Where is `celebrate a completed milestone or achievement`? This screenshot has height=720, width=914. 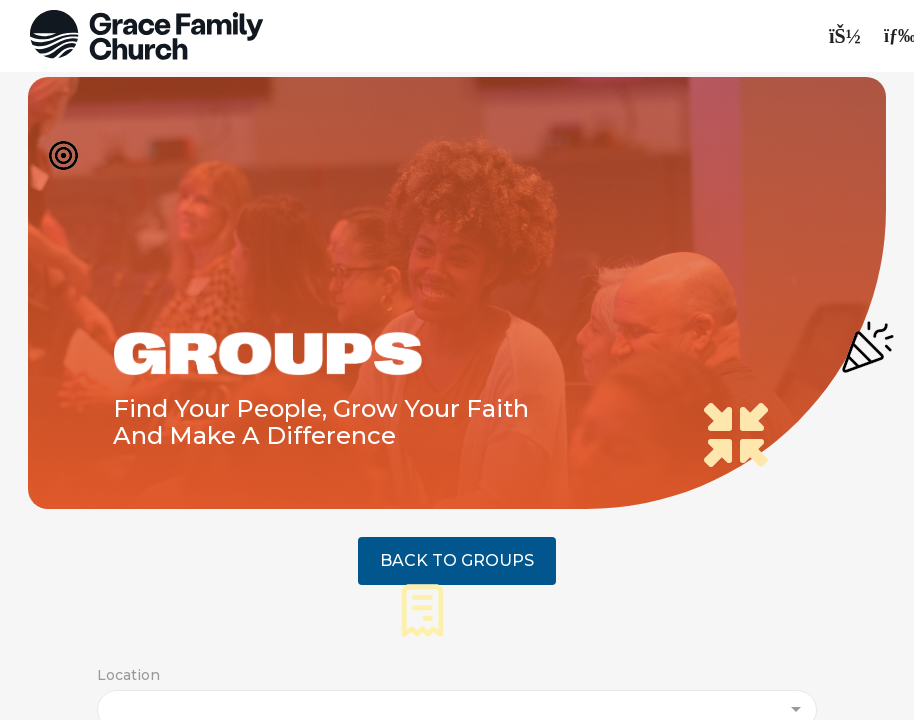 celebrate a completed milestone or achievement is located at coordinates (865, 350).